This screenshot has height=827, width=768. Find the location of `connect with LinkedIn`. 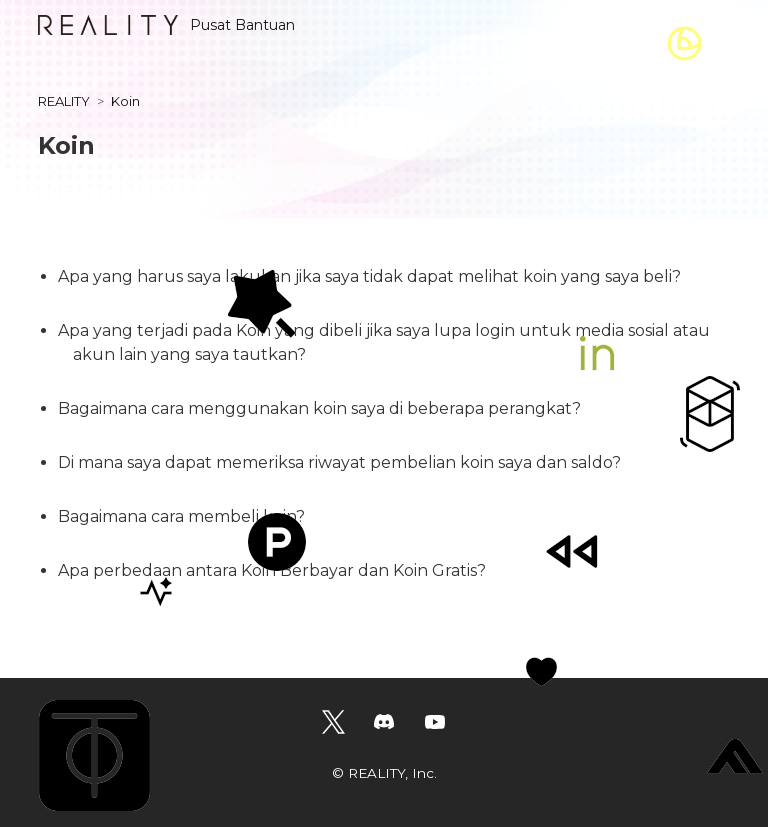

connect with LinkedIn is located at coordinates (596, 352).